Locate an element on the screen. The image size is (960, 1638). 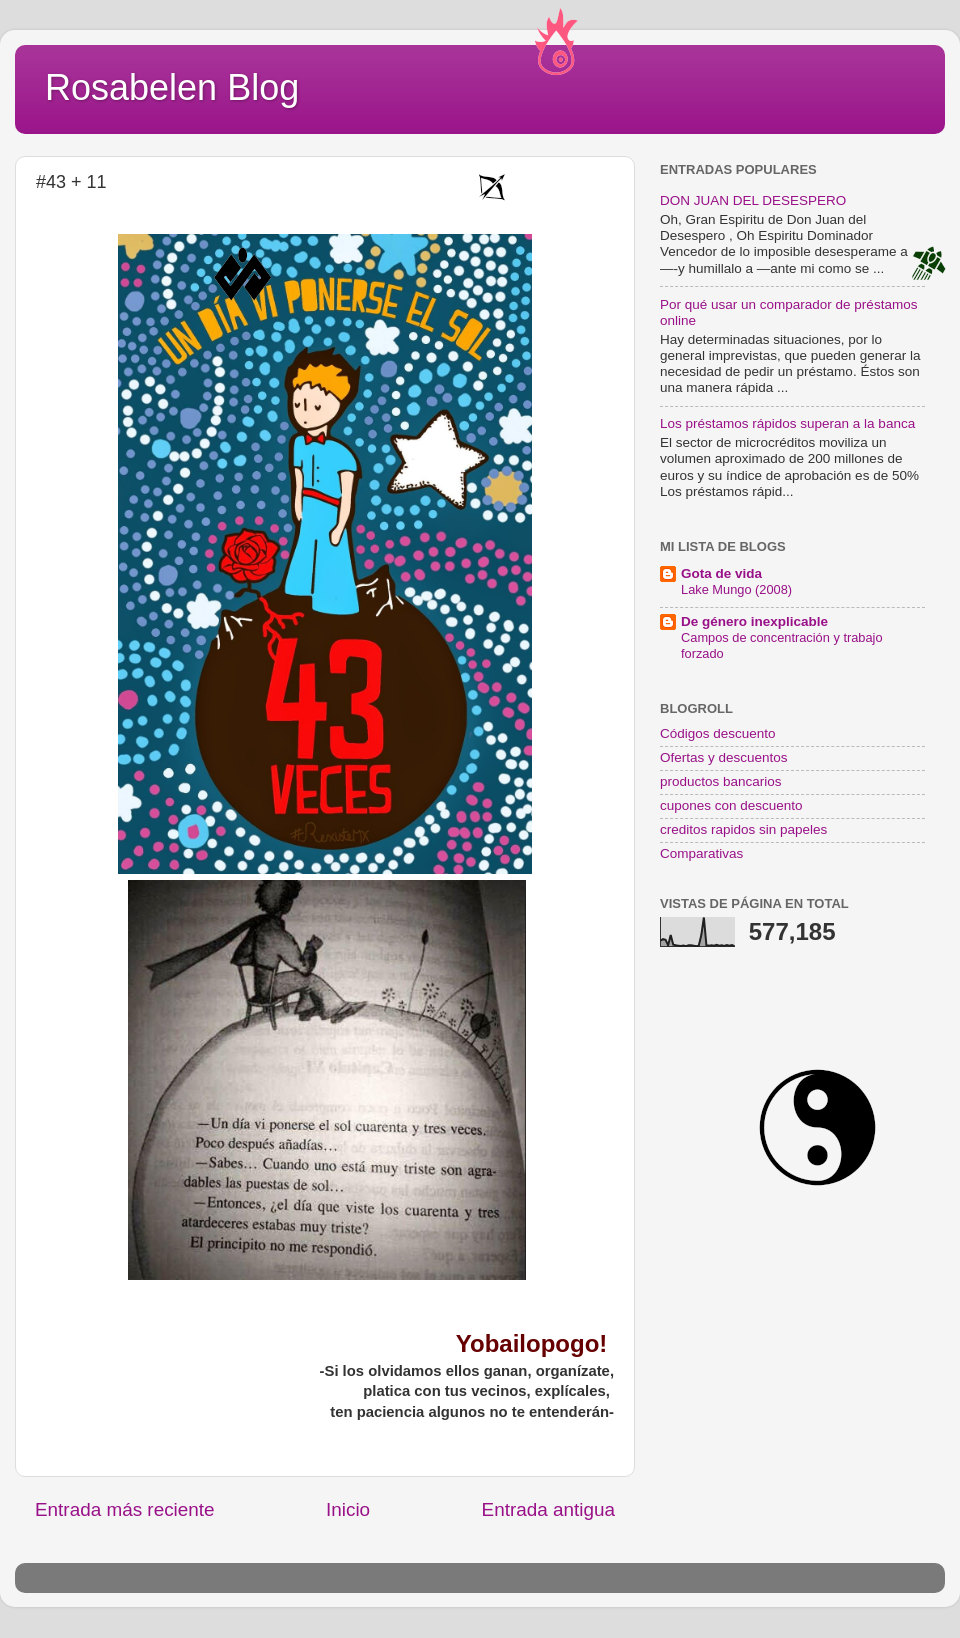
select a spirit or ethereal character class is located at coordinates (556, 41).